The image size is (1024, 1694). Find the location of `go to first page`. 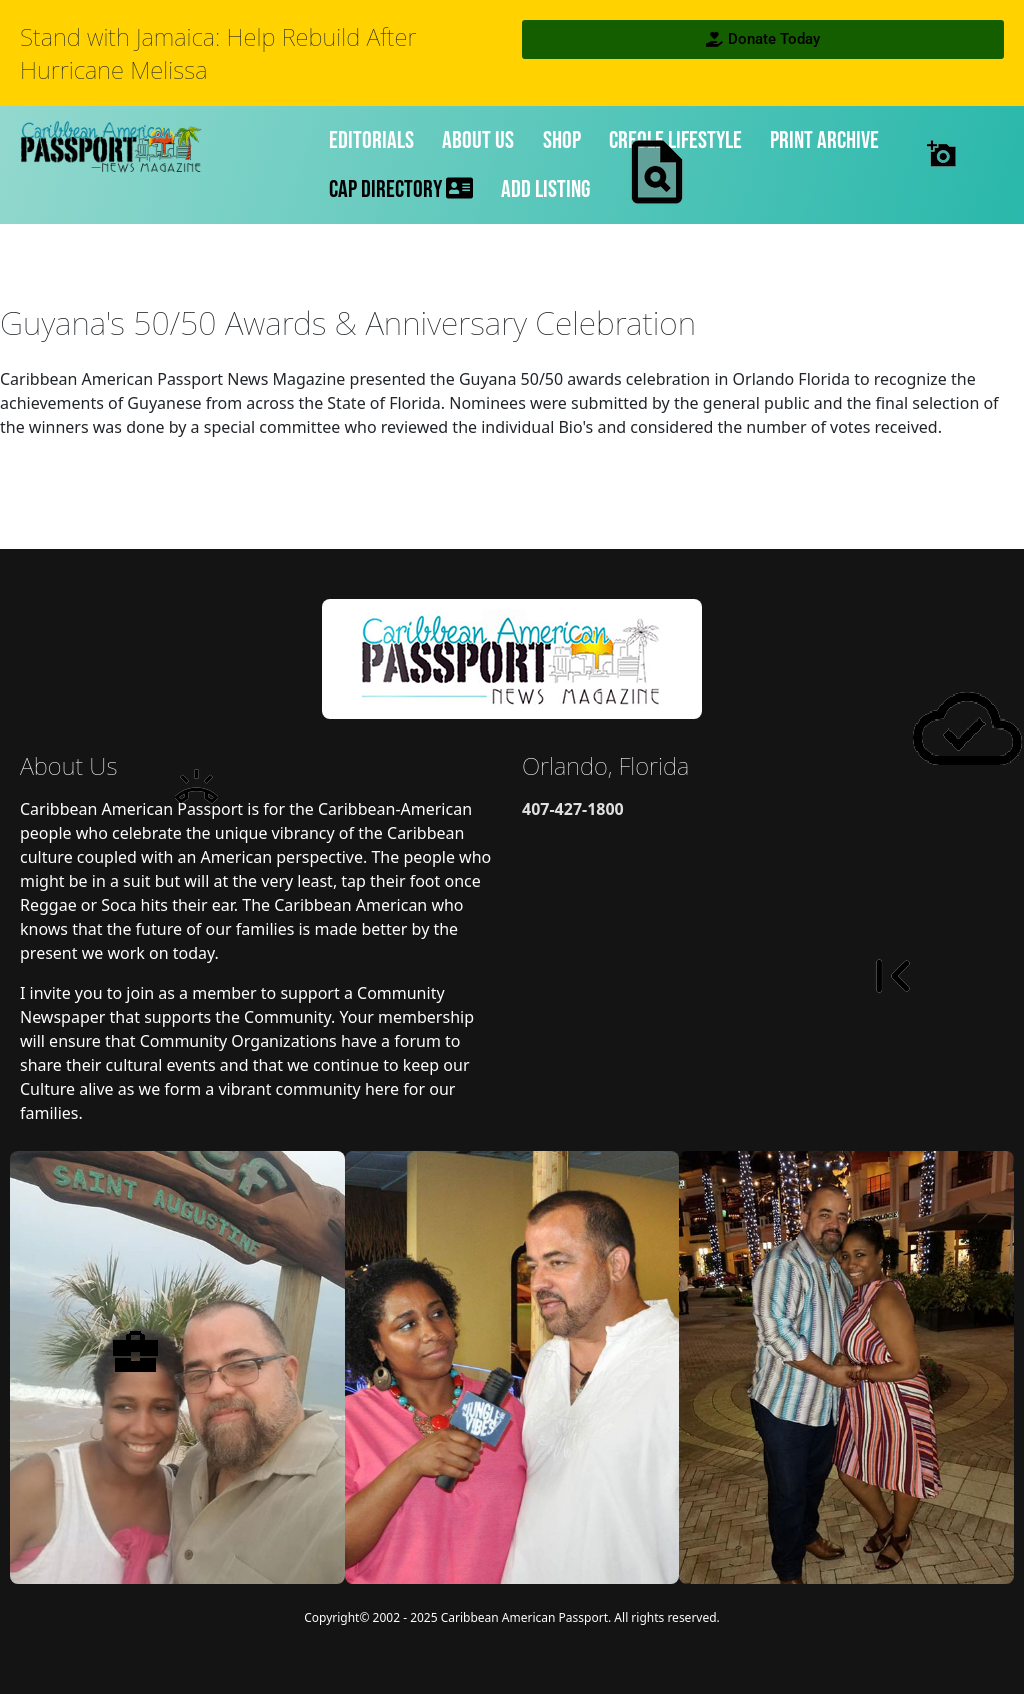

go to first page is located at coordinates (893, 976).